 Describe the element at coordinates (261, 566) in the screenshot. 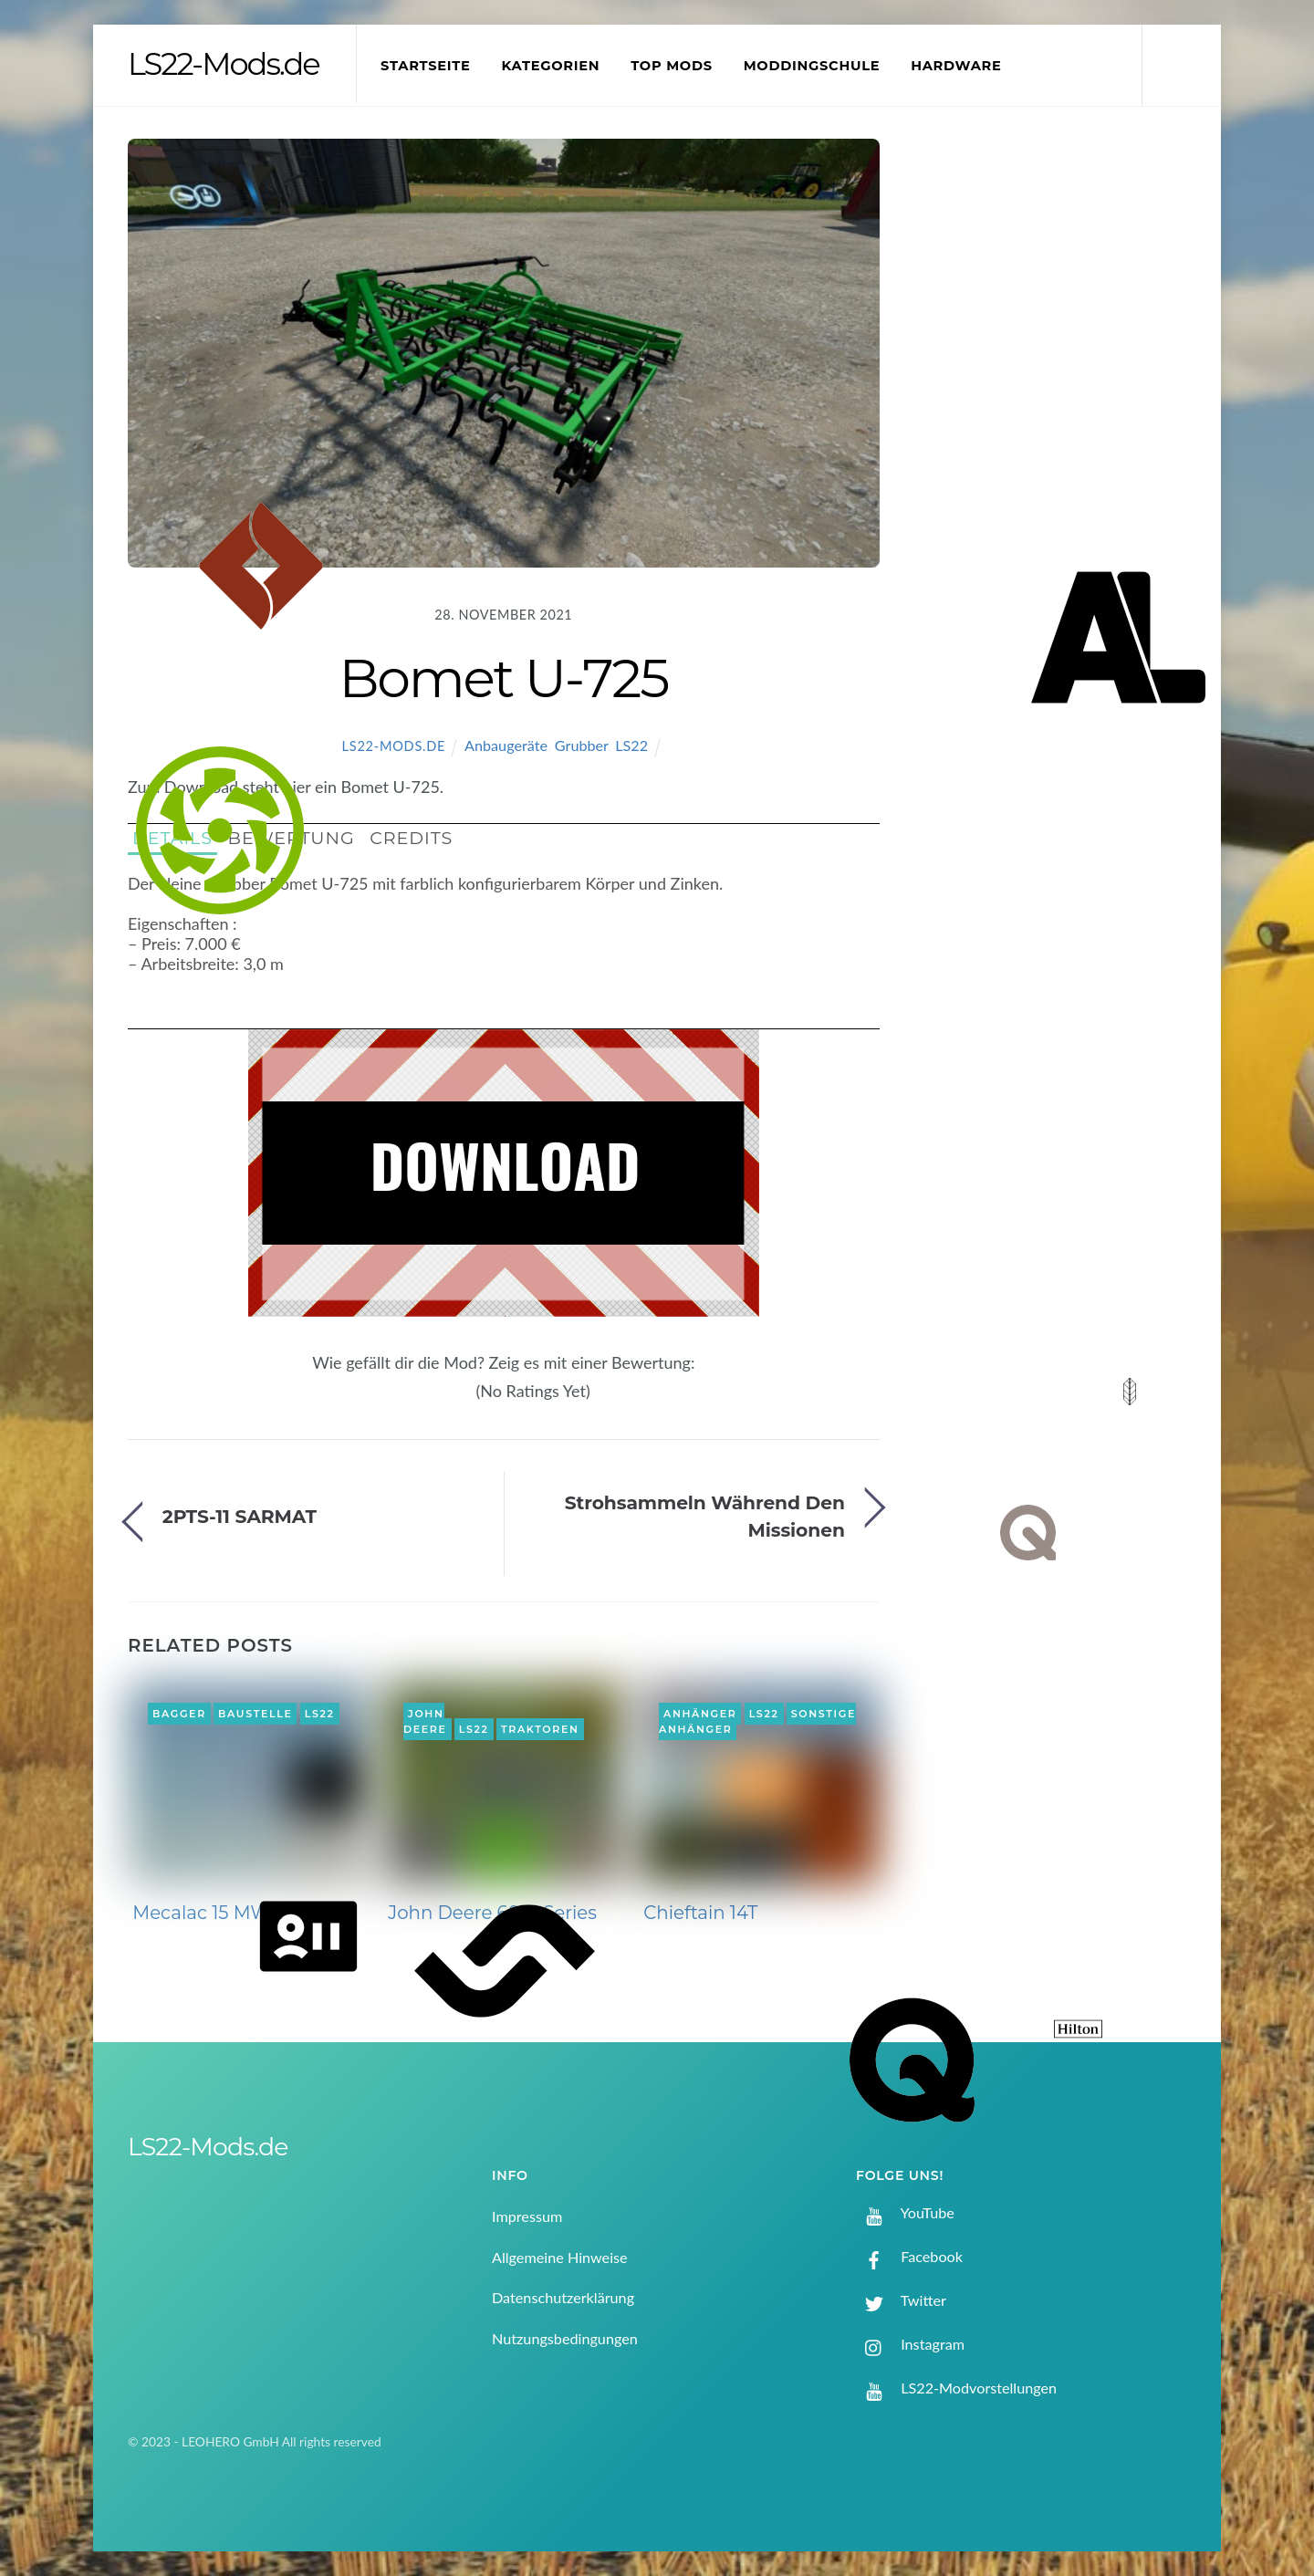

I see `open Jira Software for project tracking` at that location.